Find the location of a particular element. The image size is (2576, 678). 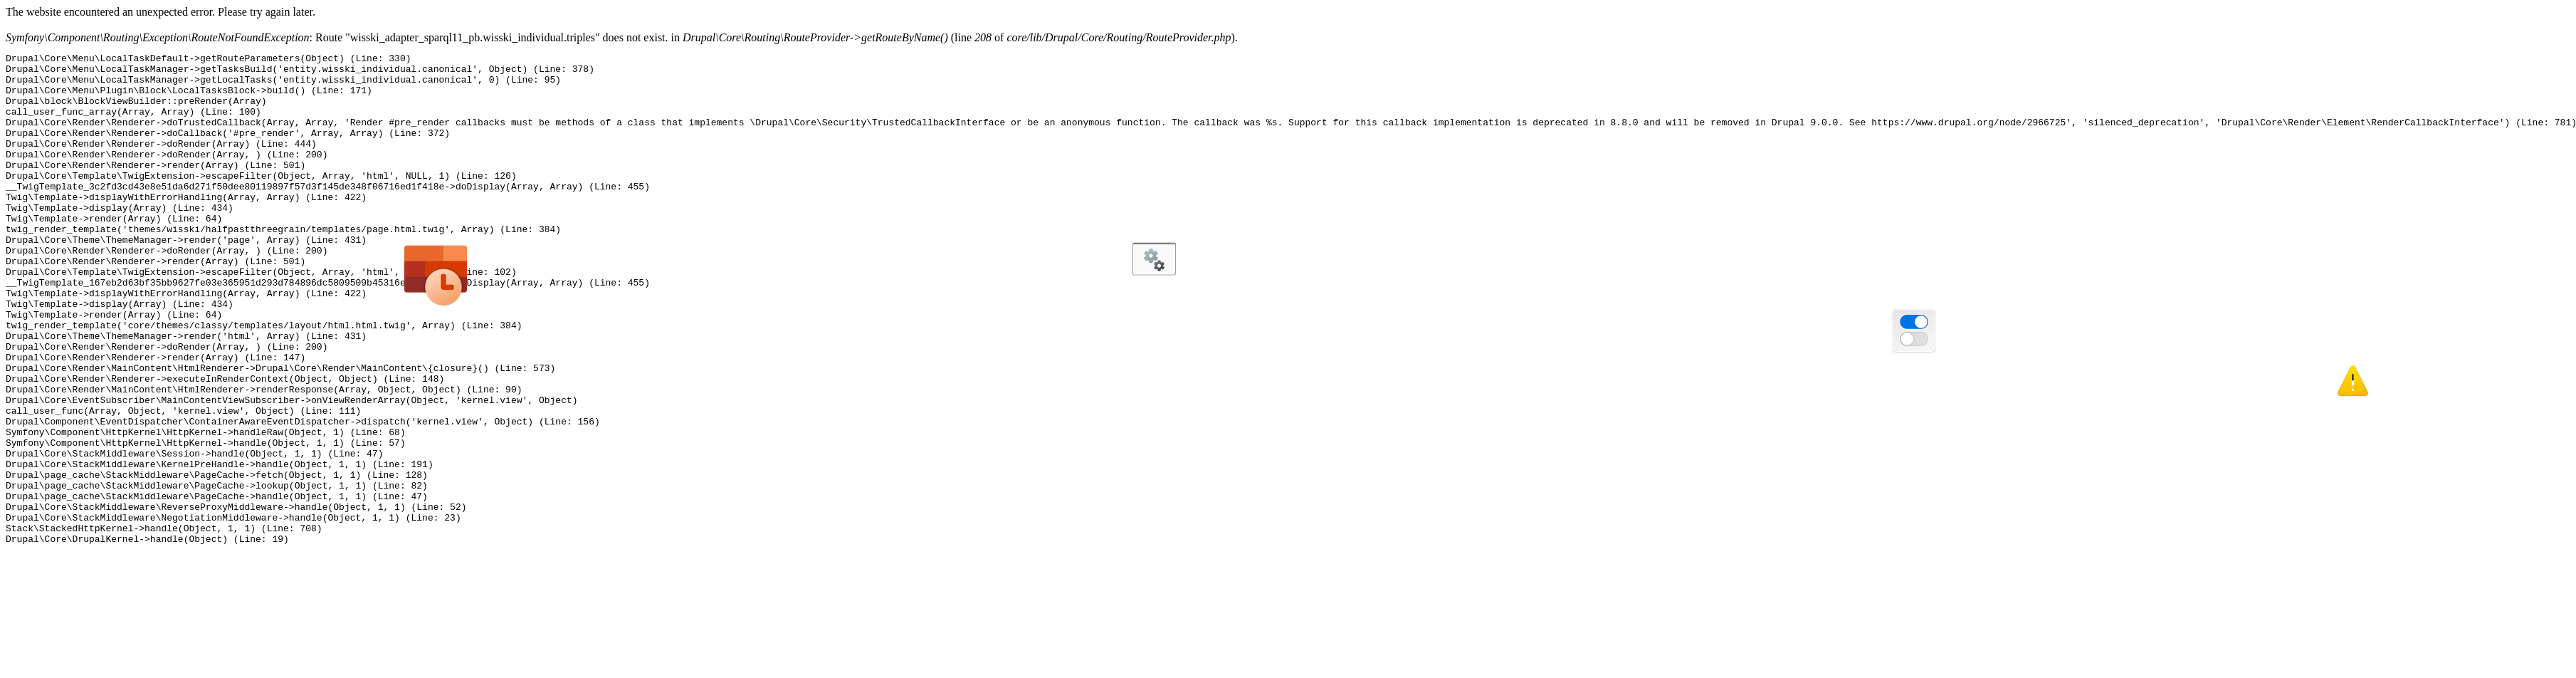

open gnome tweaks to customize desktop settings is located at coordinates (1914, 330).